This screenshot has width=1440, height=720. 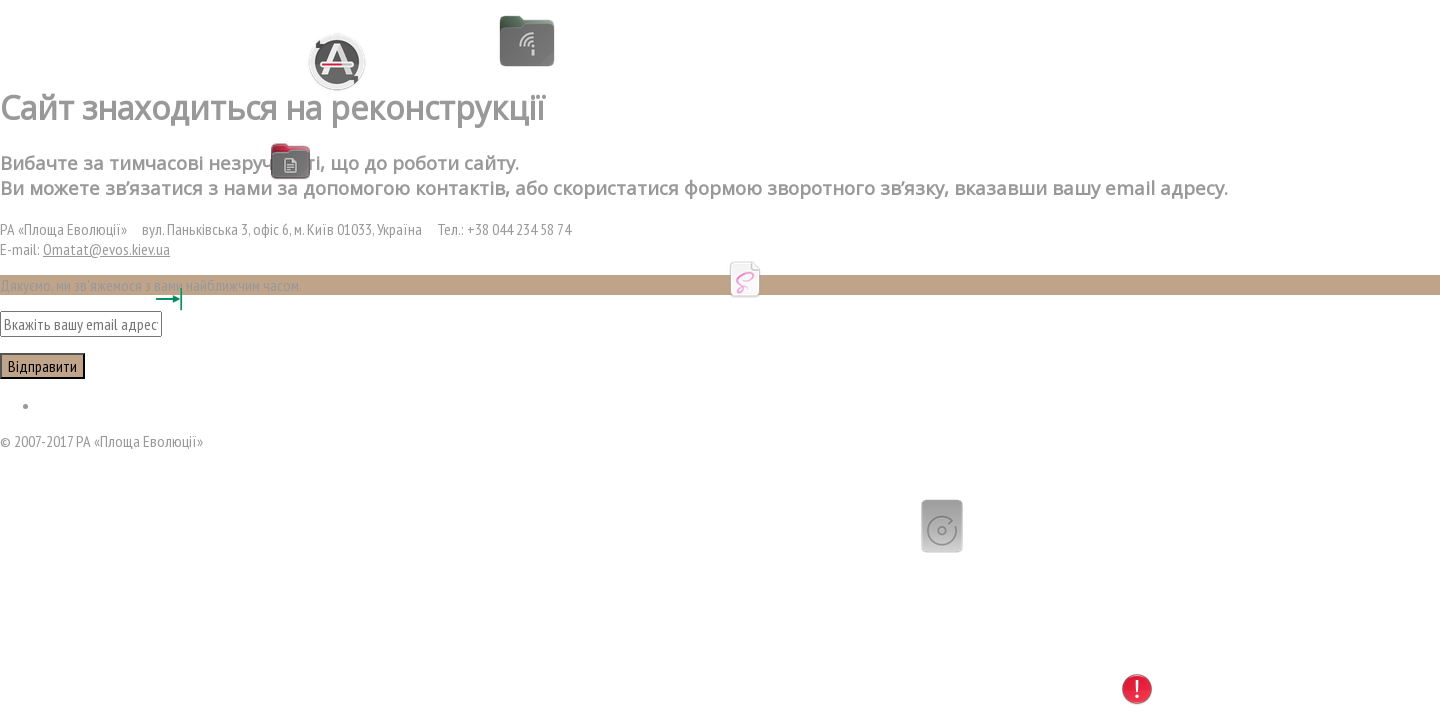 What do you see at coordinates (1137, 689) in the screenshot?
I see `indicates a warning or caution message` at bounding box center [1137, 689].